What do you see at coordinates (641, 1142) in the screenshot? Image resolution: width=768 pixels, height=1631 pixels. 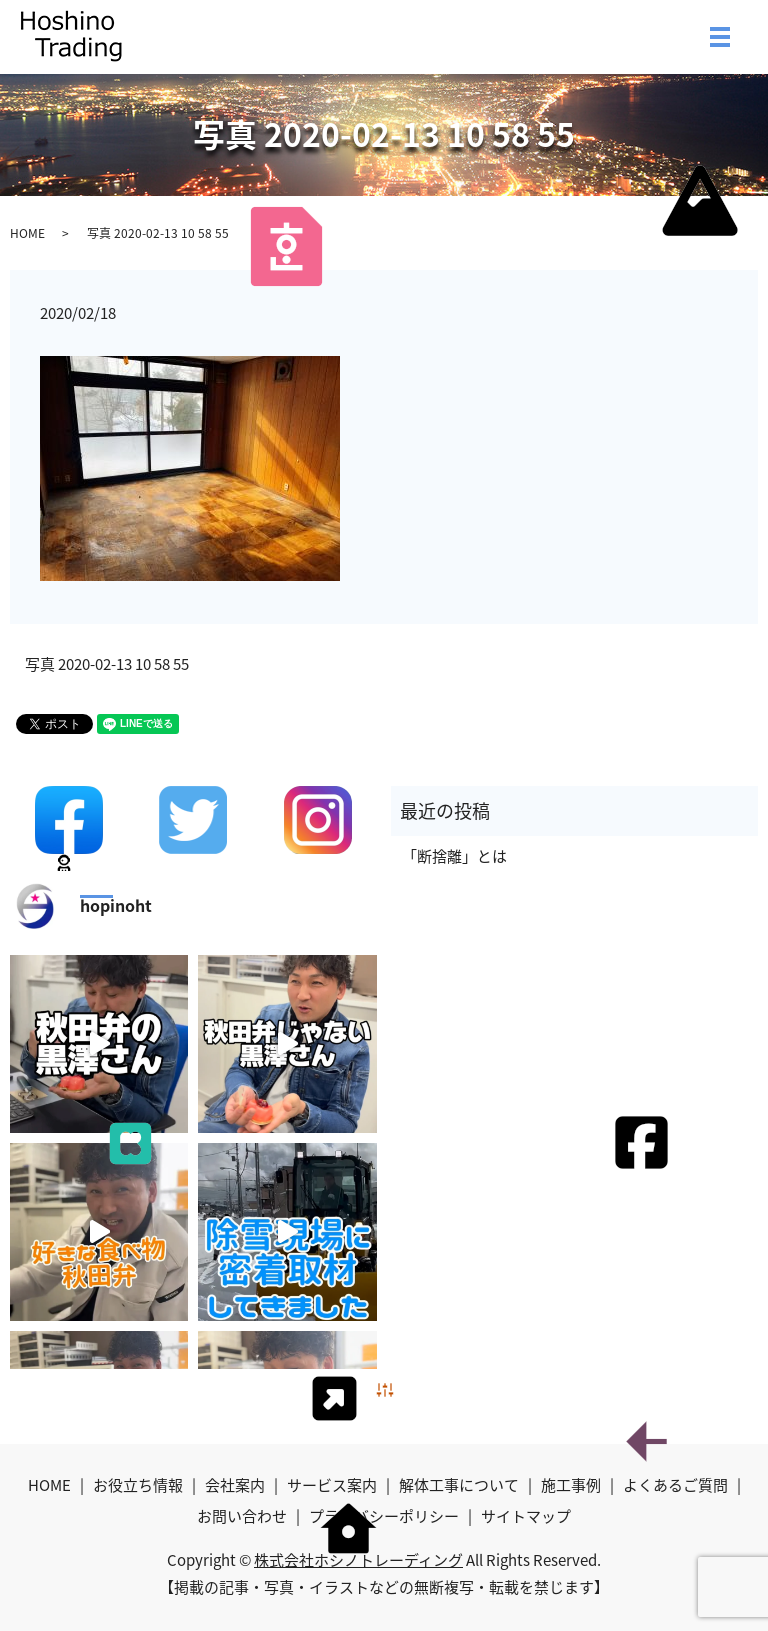 I see `link to facebook profile or page` at bounding box center [641, 1142].